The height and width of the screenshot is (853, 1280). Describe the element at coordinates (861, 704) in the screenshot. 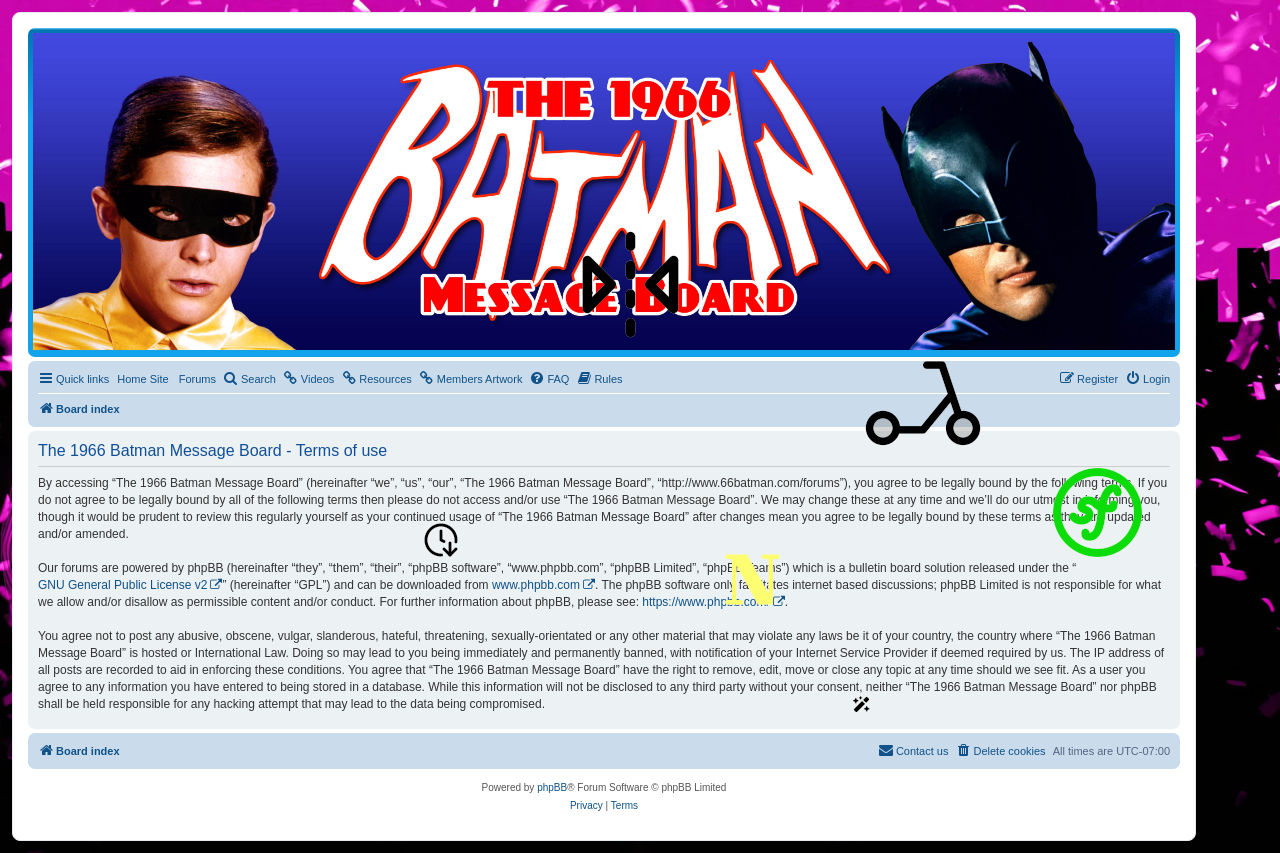

I see `apply automatic enhancements or effects` at that location.